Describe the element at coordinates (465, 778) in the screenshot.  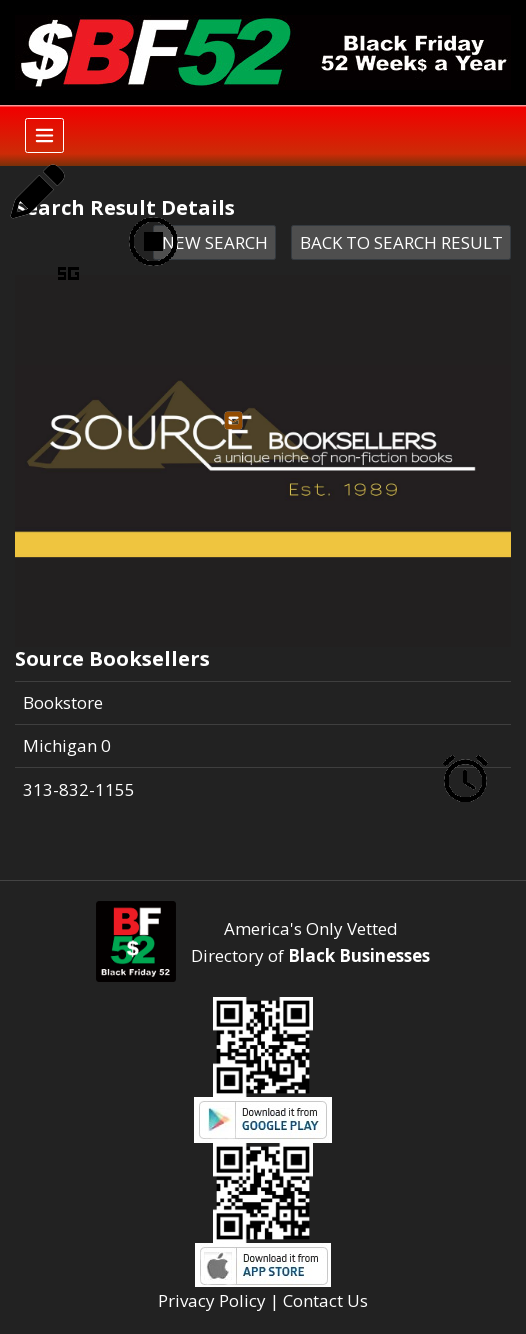
I see `set or view alarms` at that location.